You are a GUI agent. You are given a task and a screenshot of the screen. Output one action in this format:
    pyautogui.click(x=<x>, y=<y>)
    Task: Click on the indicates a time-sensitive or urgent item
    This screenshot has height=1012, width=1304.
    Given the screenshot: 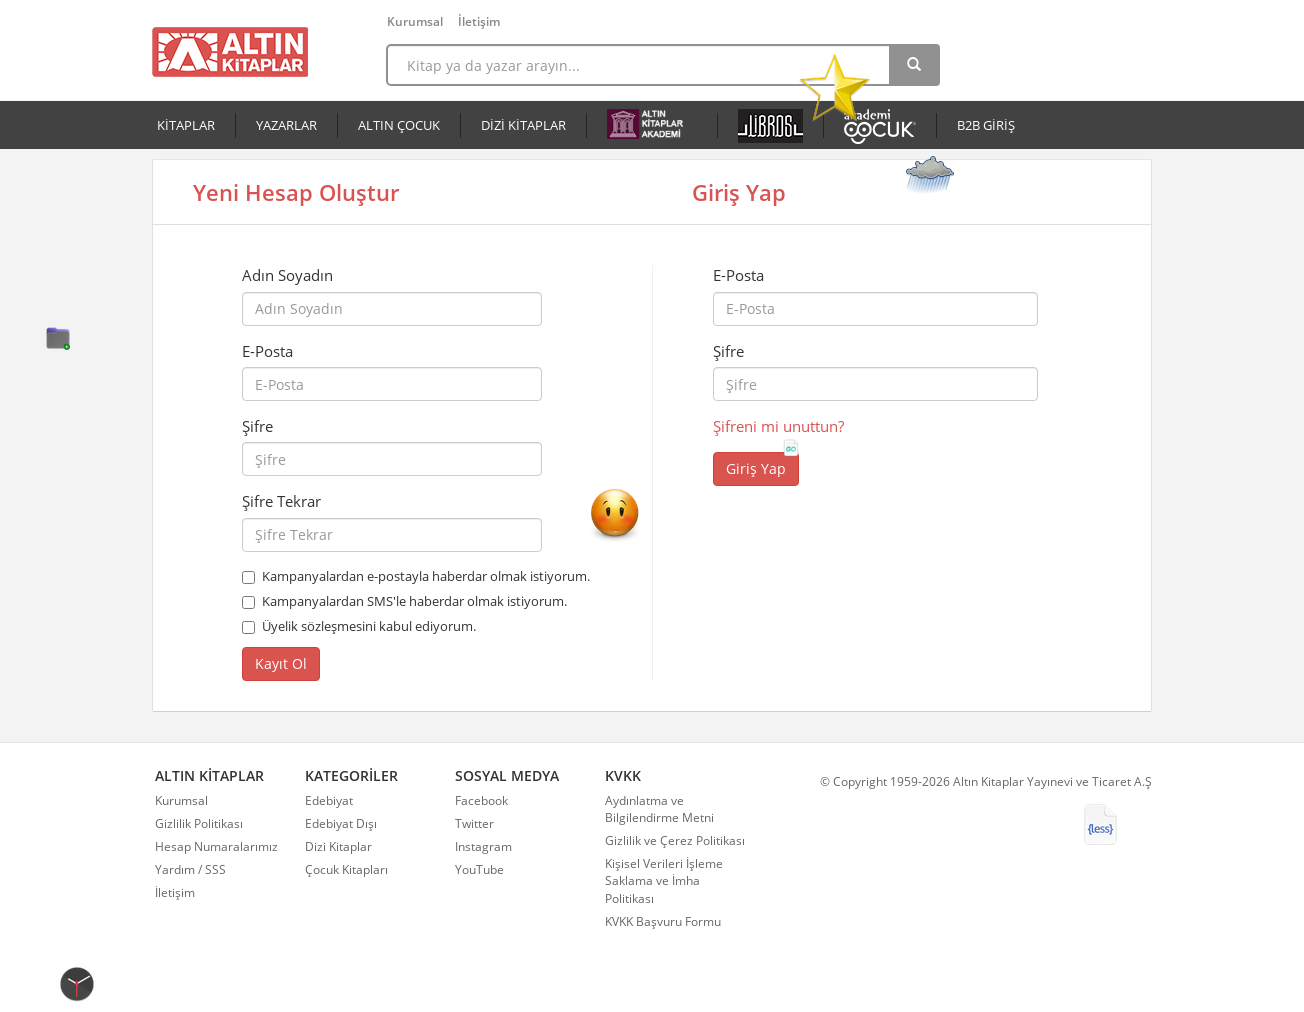 What is the action you would take?
    pyautogui.click(x=77, y=984)
    